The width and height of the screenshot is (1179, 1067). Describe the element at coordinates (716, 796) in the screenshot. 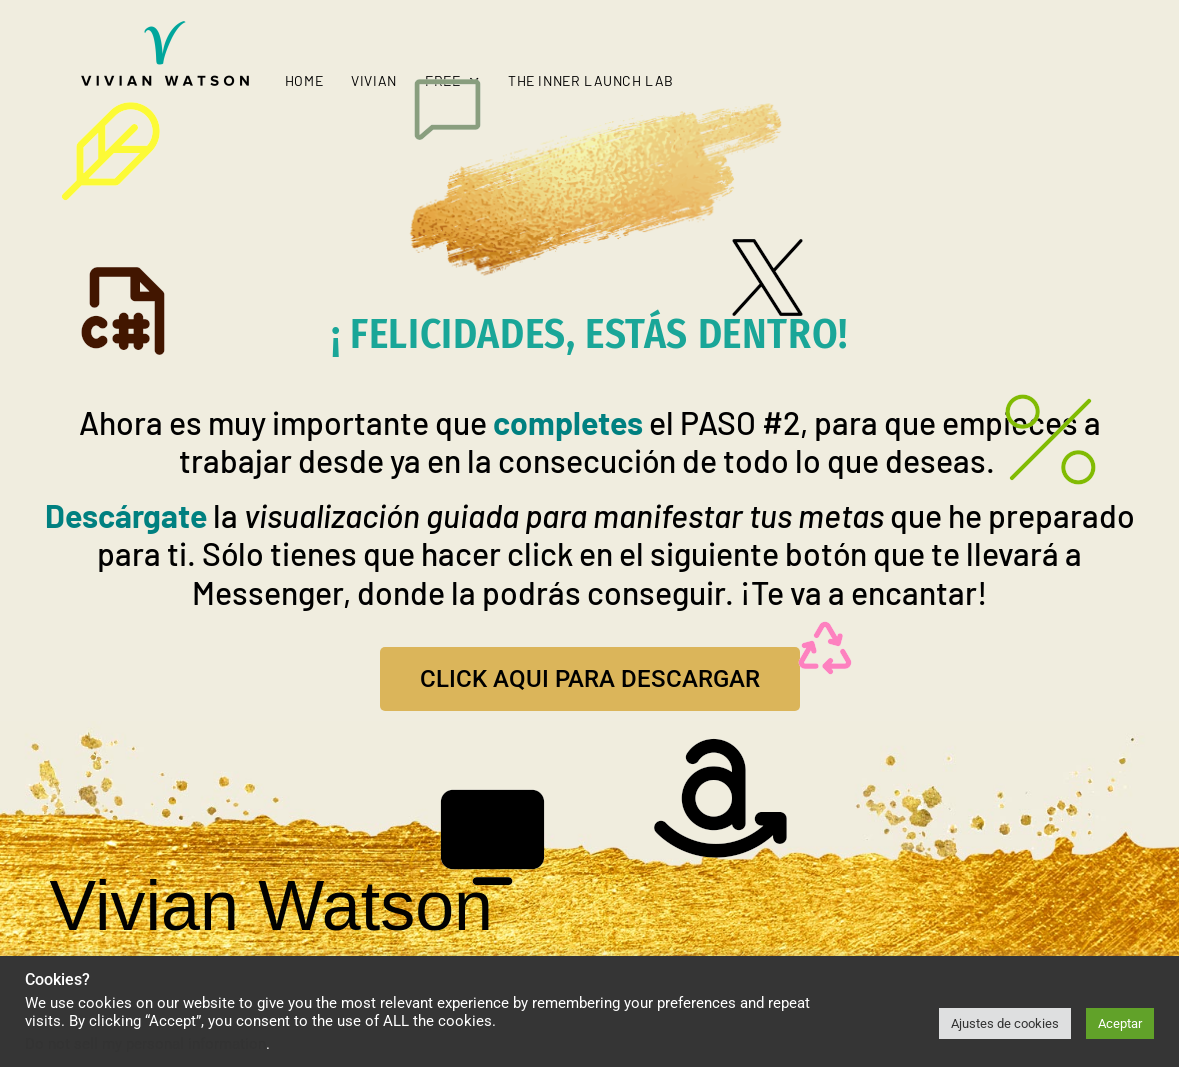

I see `open the Amazon app or website` at that location.